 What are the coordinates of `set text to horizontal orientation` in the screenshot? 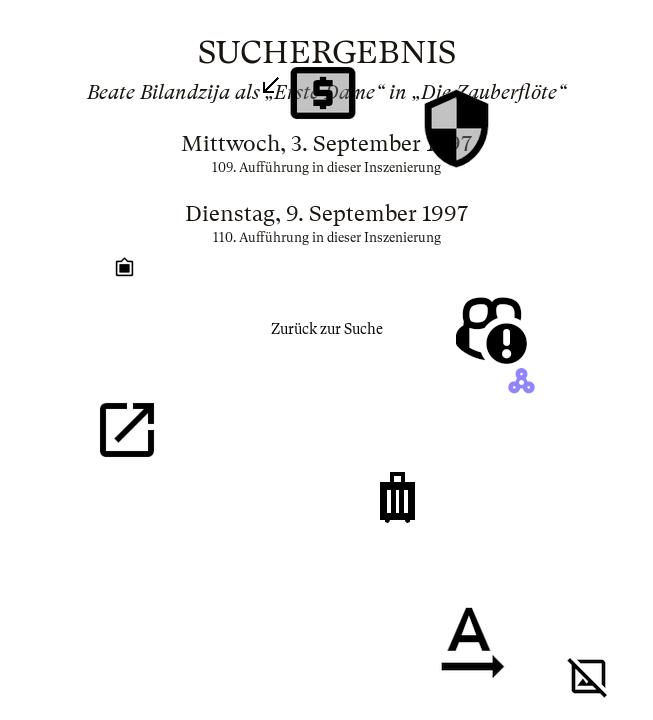 It's located at (469, 643).